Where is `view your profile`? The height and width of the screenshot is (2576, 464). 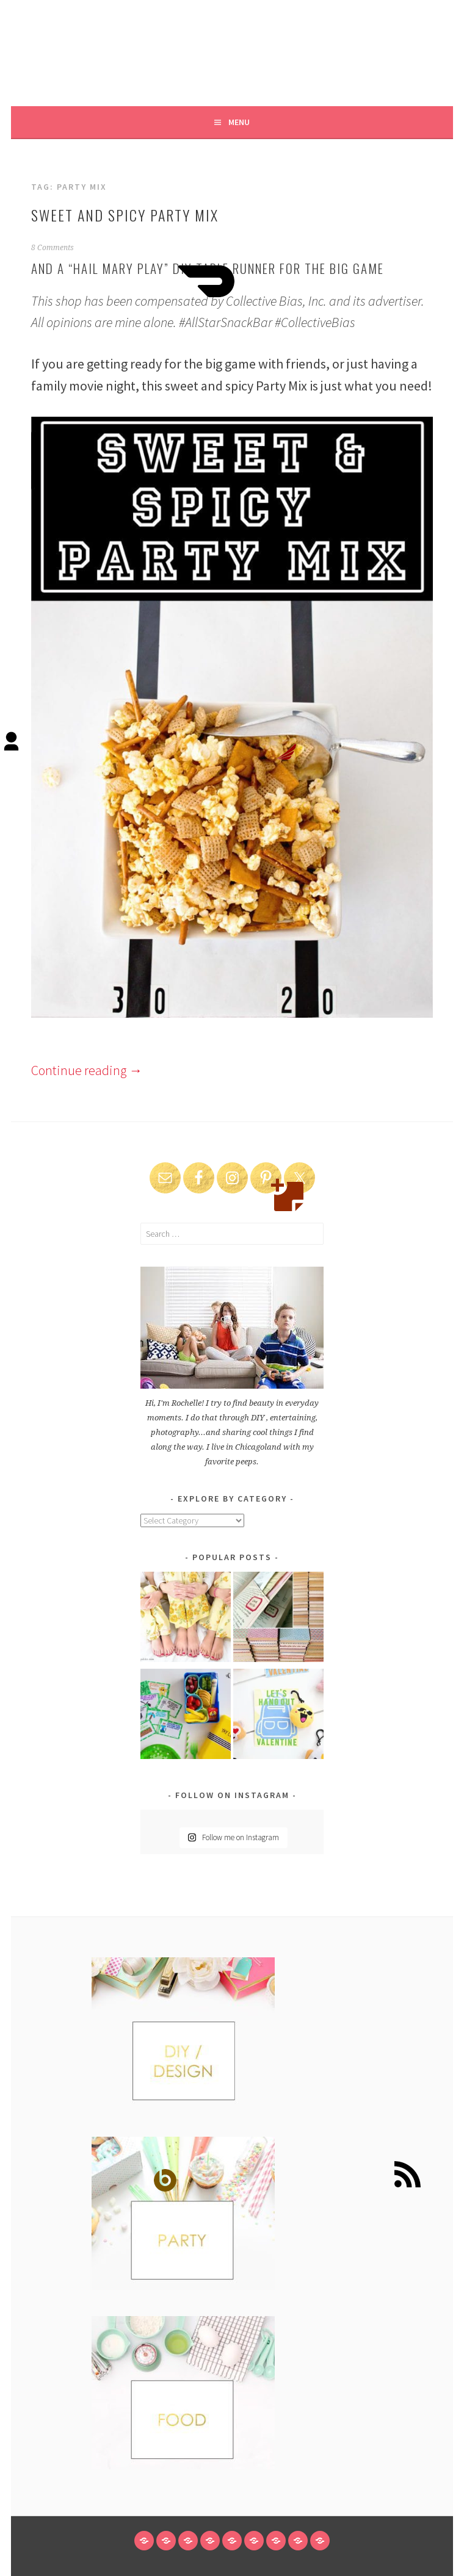
view your profile is located at coordinates (11, 741).